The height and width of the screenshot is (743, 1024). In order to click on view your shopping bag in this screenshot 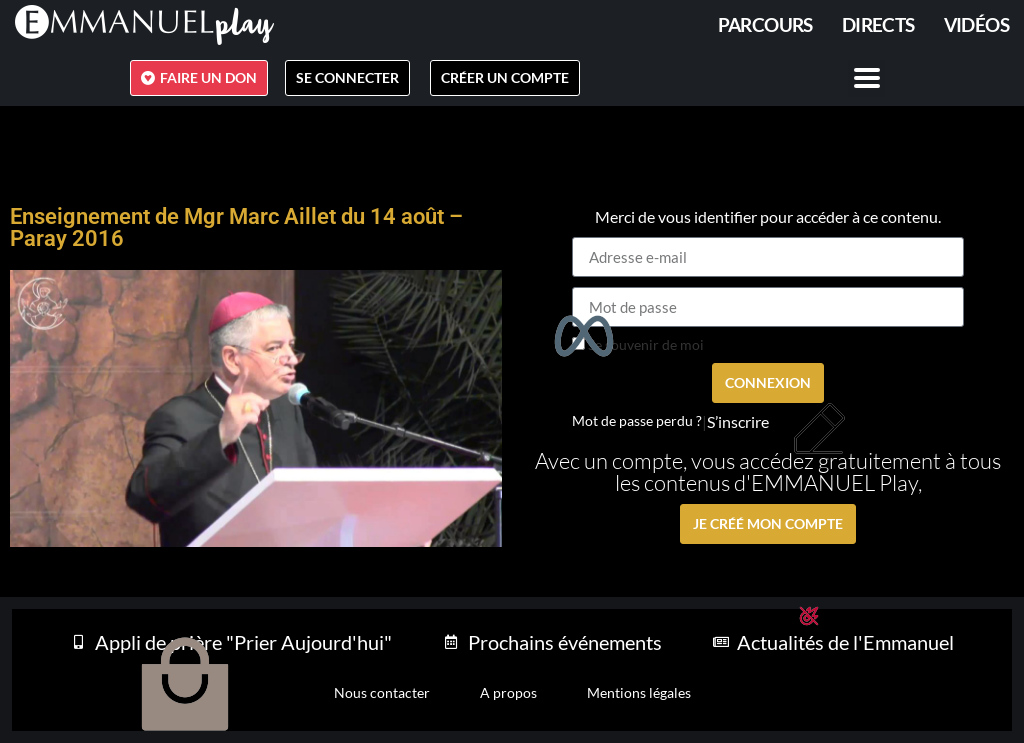, I will do `click(185, 684)`.